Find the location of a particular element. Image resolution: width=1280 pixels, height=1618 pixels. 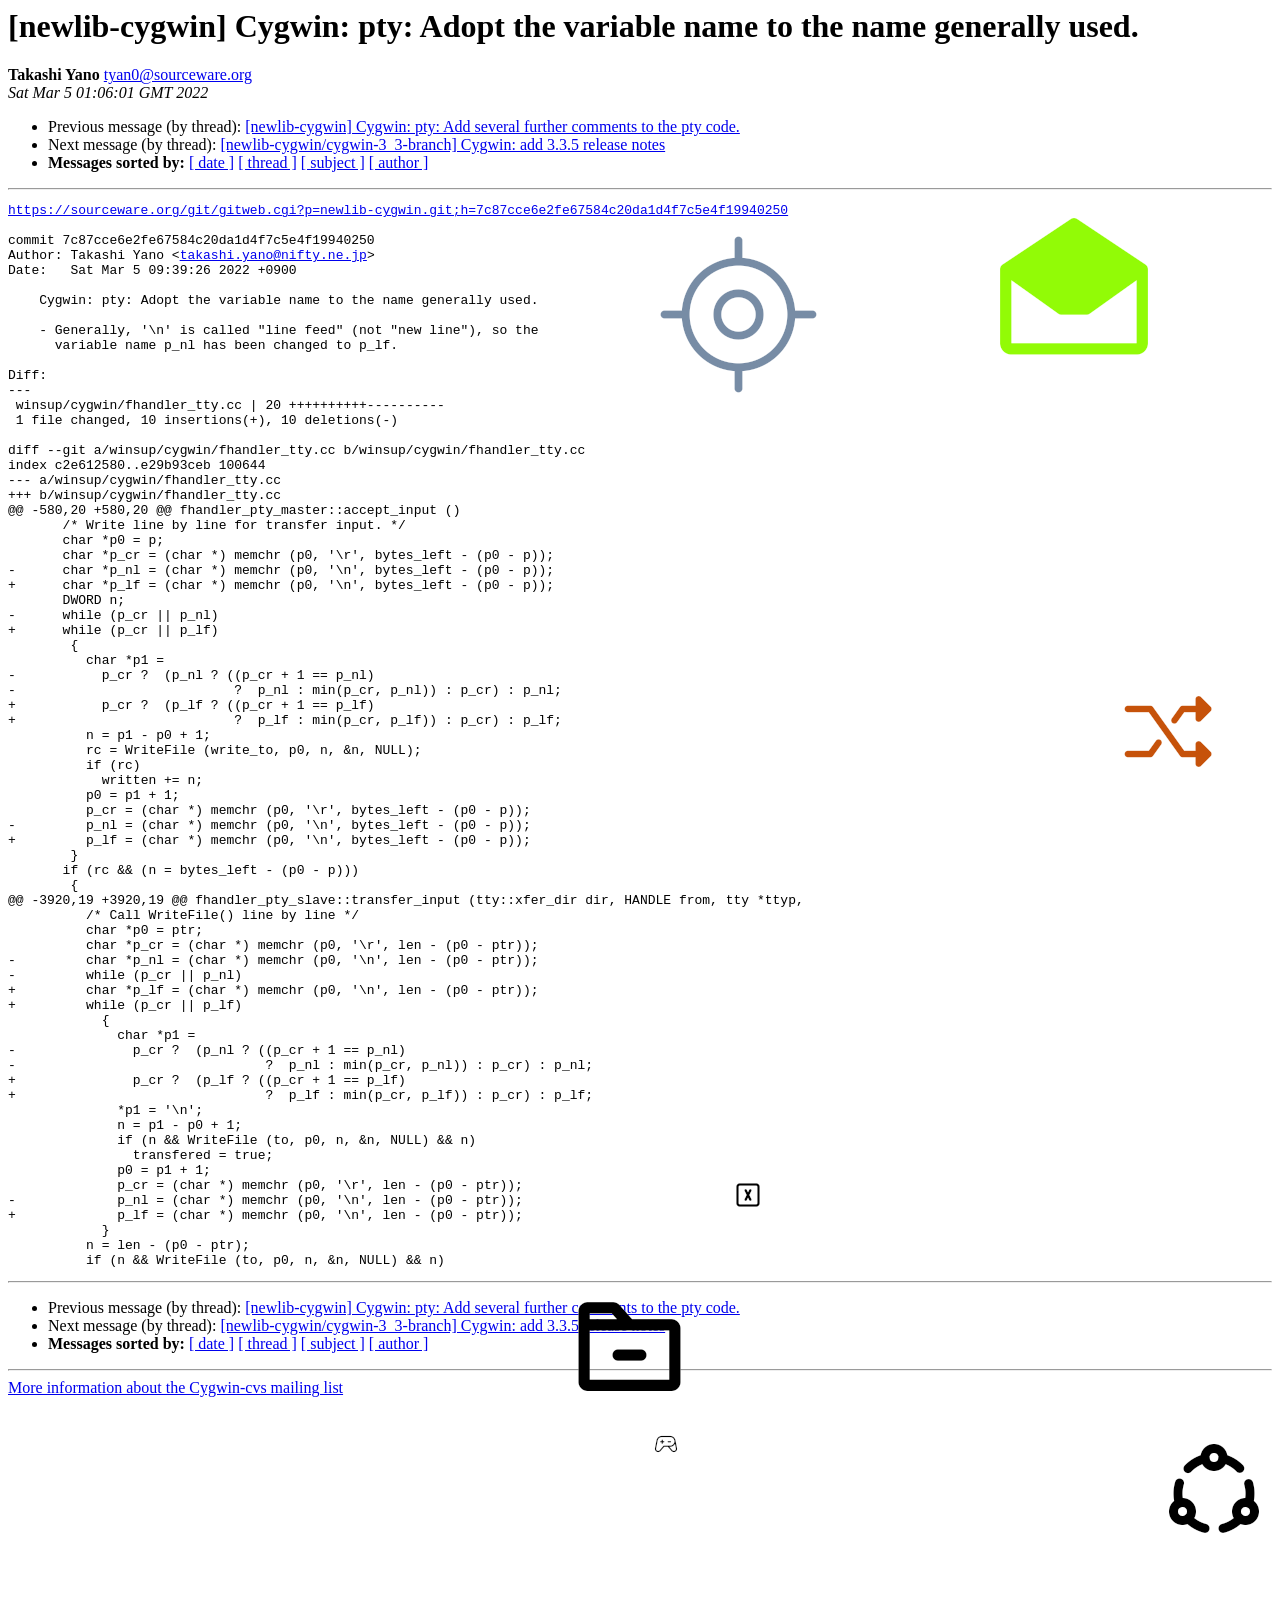

remove a folder from your files is located at coordinates (629, 1347).